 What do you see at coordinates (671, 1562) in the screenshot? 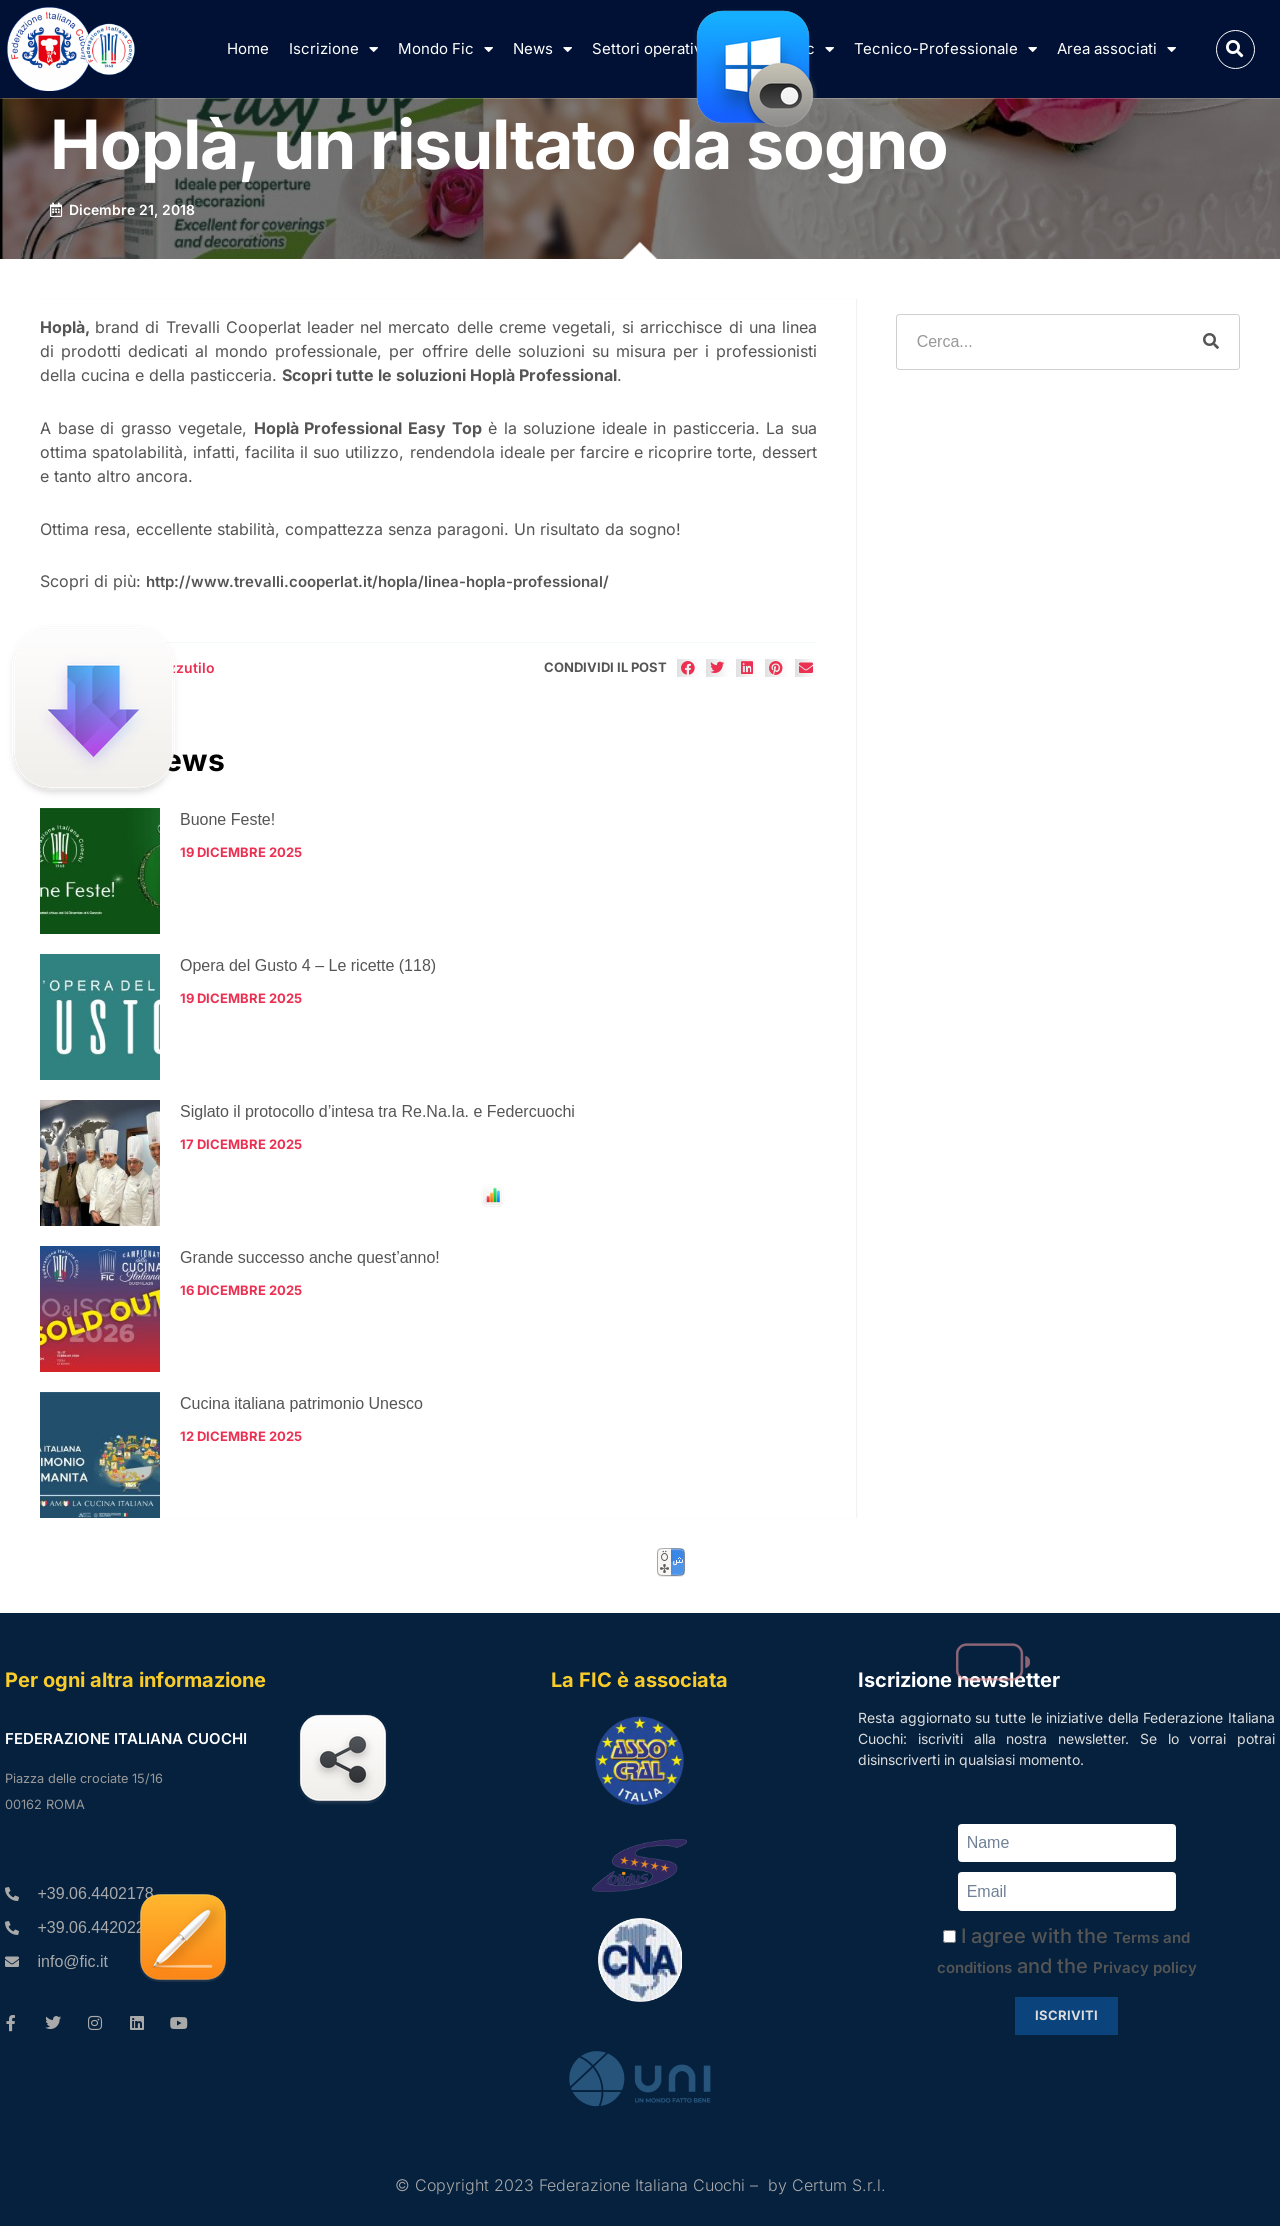
I see `open the character map application` at bounding box center [671, 1562].